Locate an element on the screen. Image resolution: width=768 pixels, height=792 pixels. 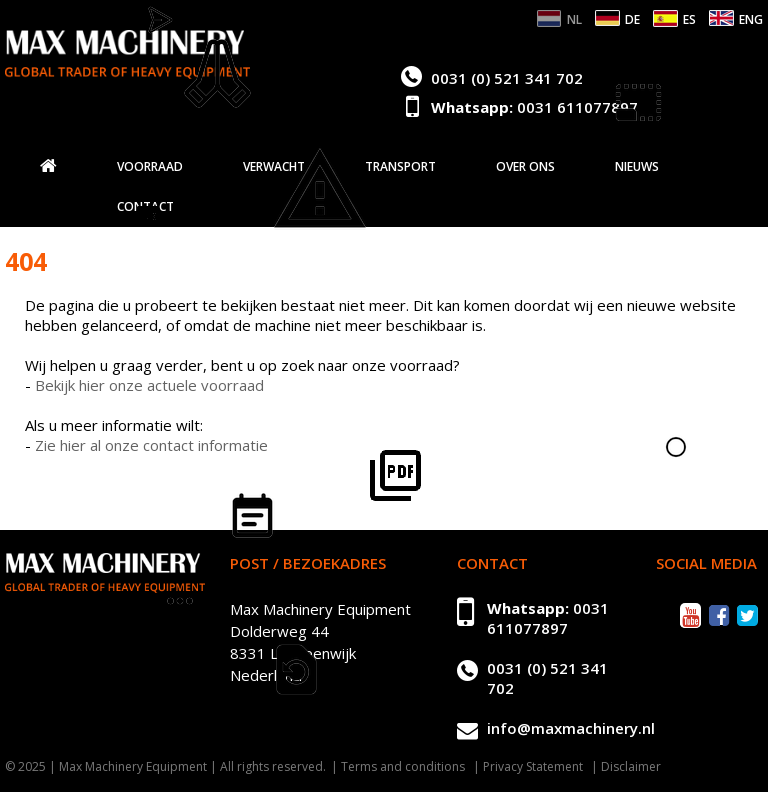
resize image to smaller dimensions is located at coordinates (638, 102).